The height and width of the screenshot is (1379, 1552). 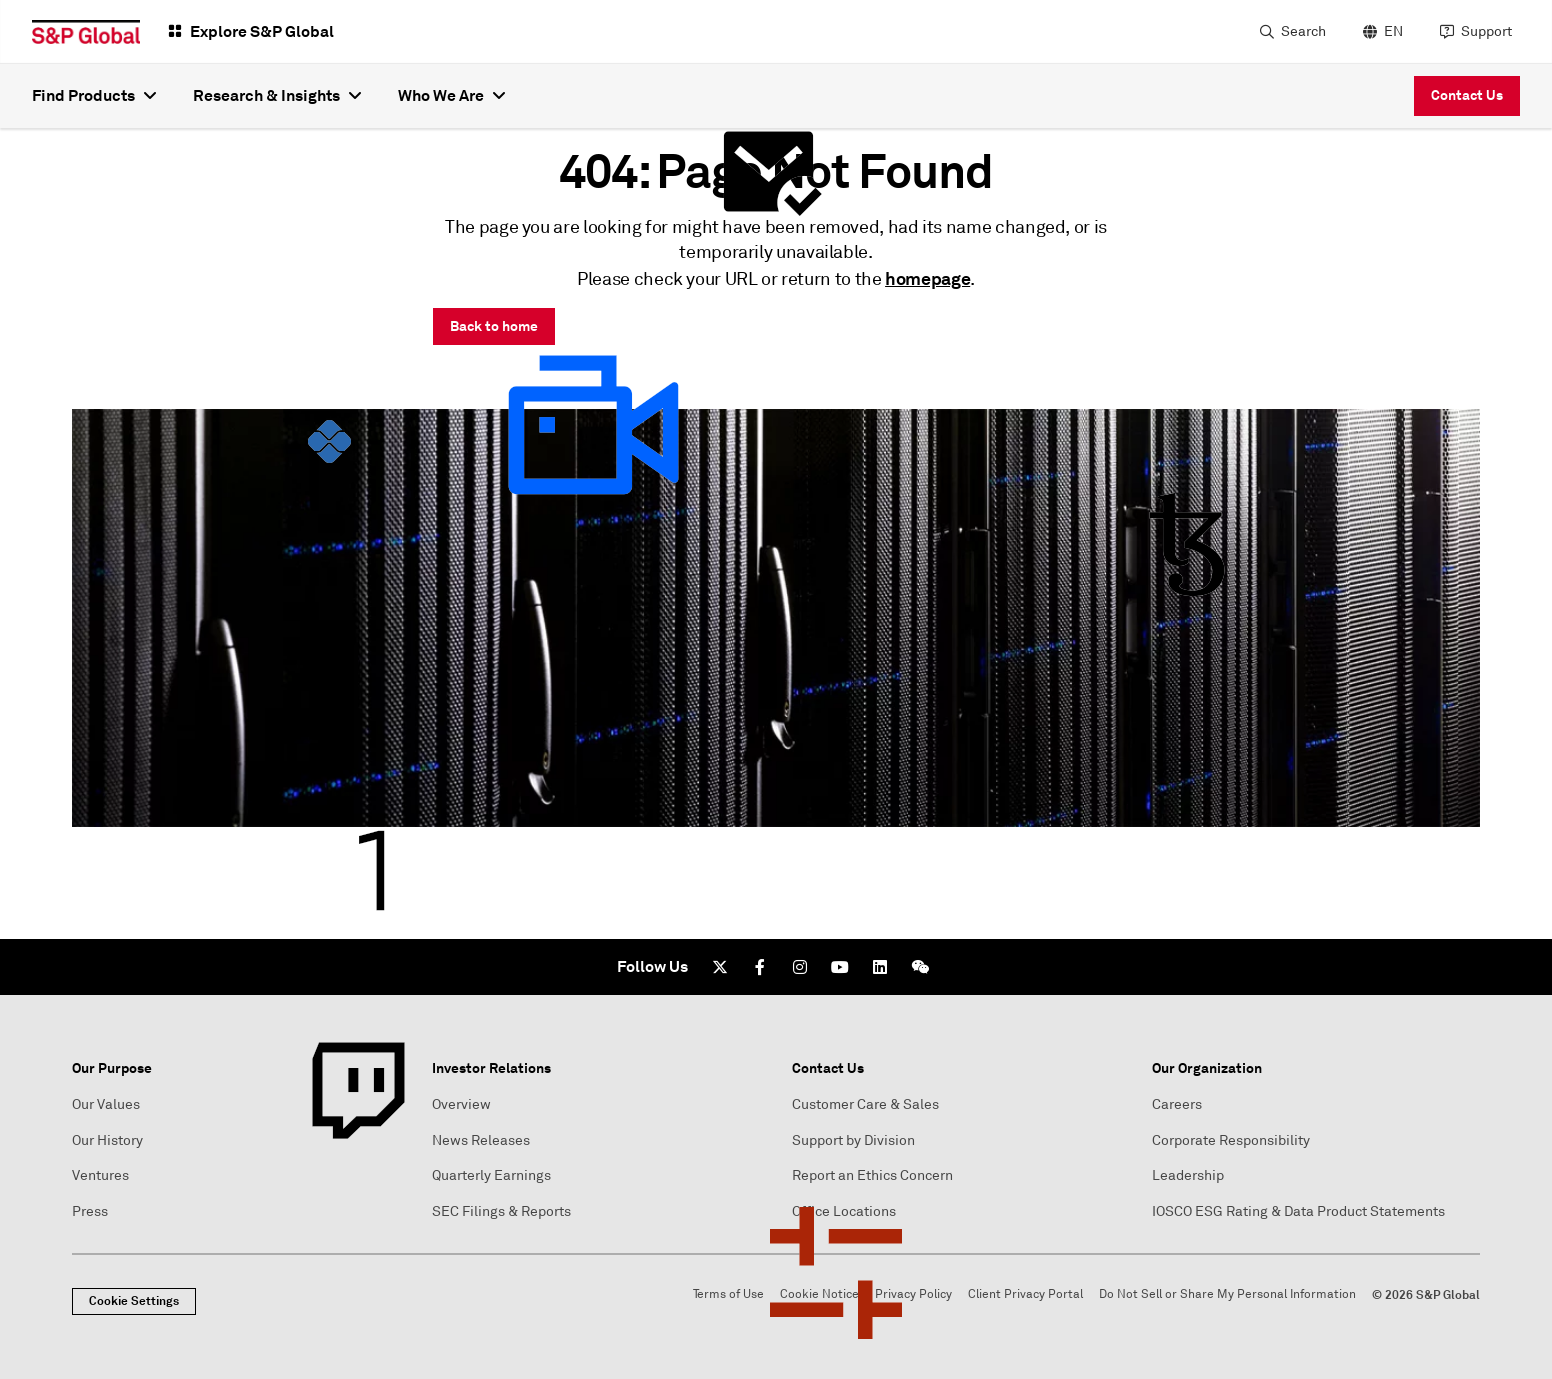 What do you see at coordinates (376, 871) in the screenshot?
I see `indicates first item or top priority` at bounding box center [376, 871].